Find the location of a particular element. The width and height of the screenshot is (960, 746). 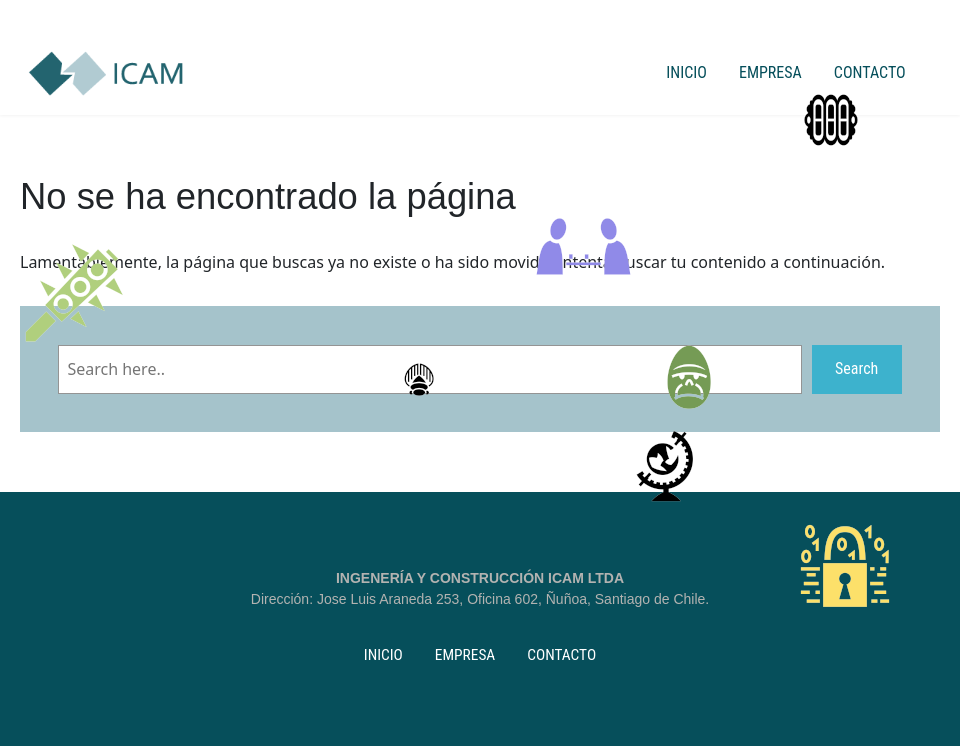

select melee weapon in game inventory is located at coordinates (74, 293).